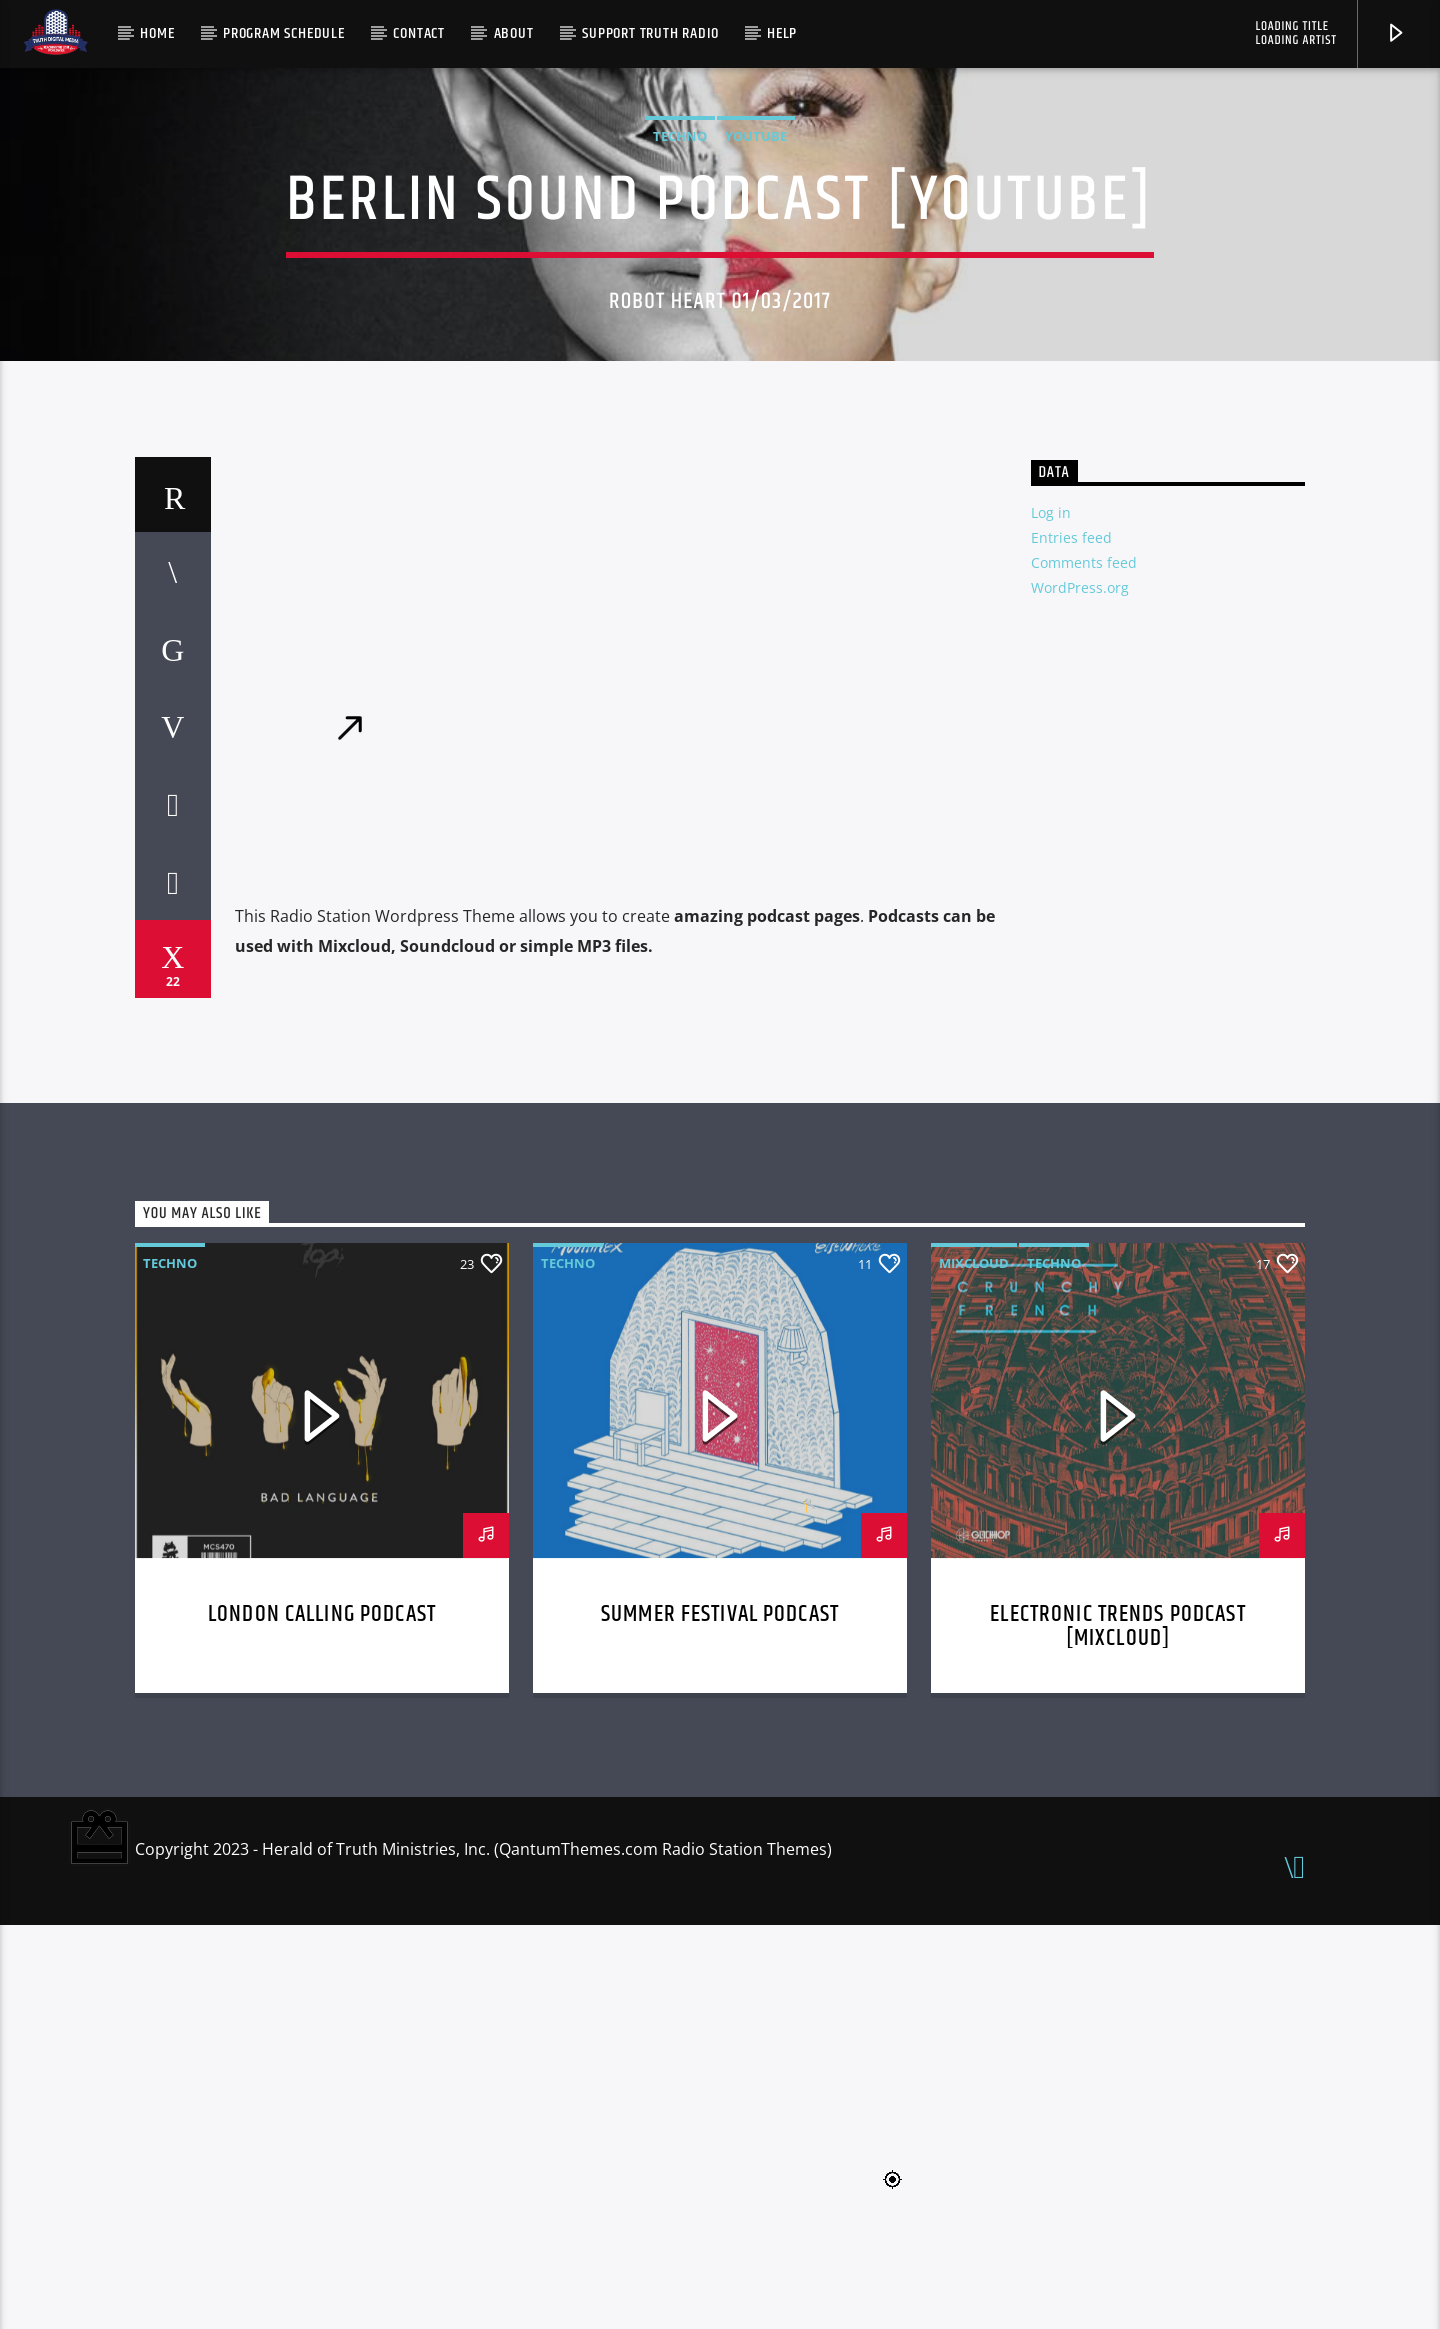  What do you see at coordinates (350, 727) in the screenshot?
I see `open link in new tab or window` at bounding box center [350, 727].